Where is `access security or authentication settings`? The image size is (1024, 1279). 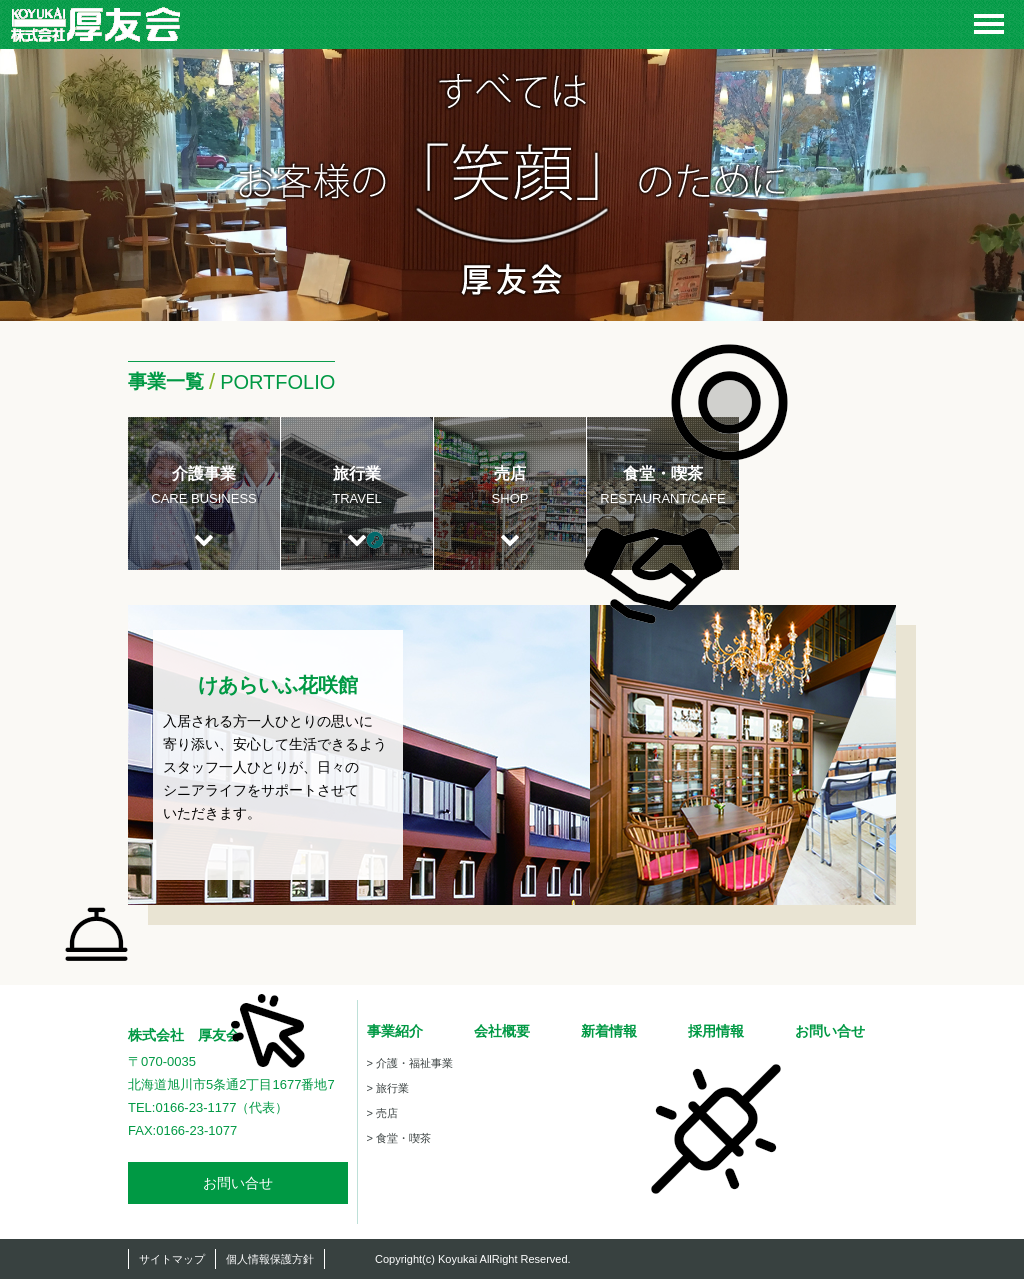
access security or authentication settings is located at coordinates (375, 540).